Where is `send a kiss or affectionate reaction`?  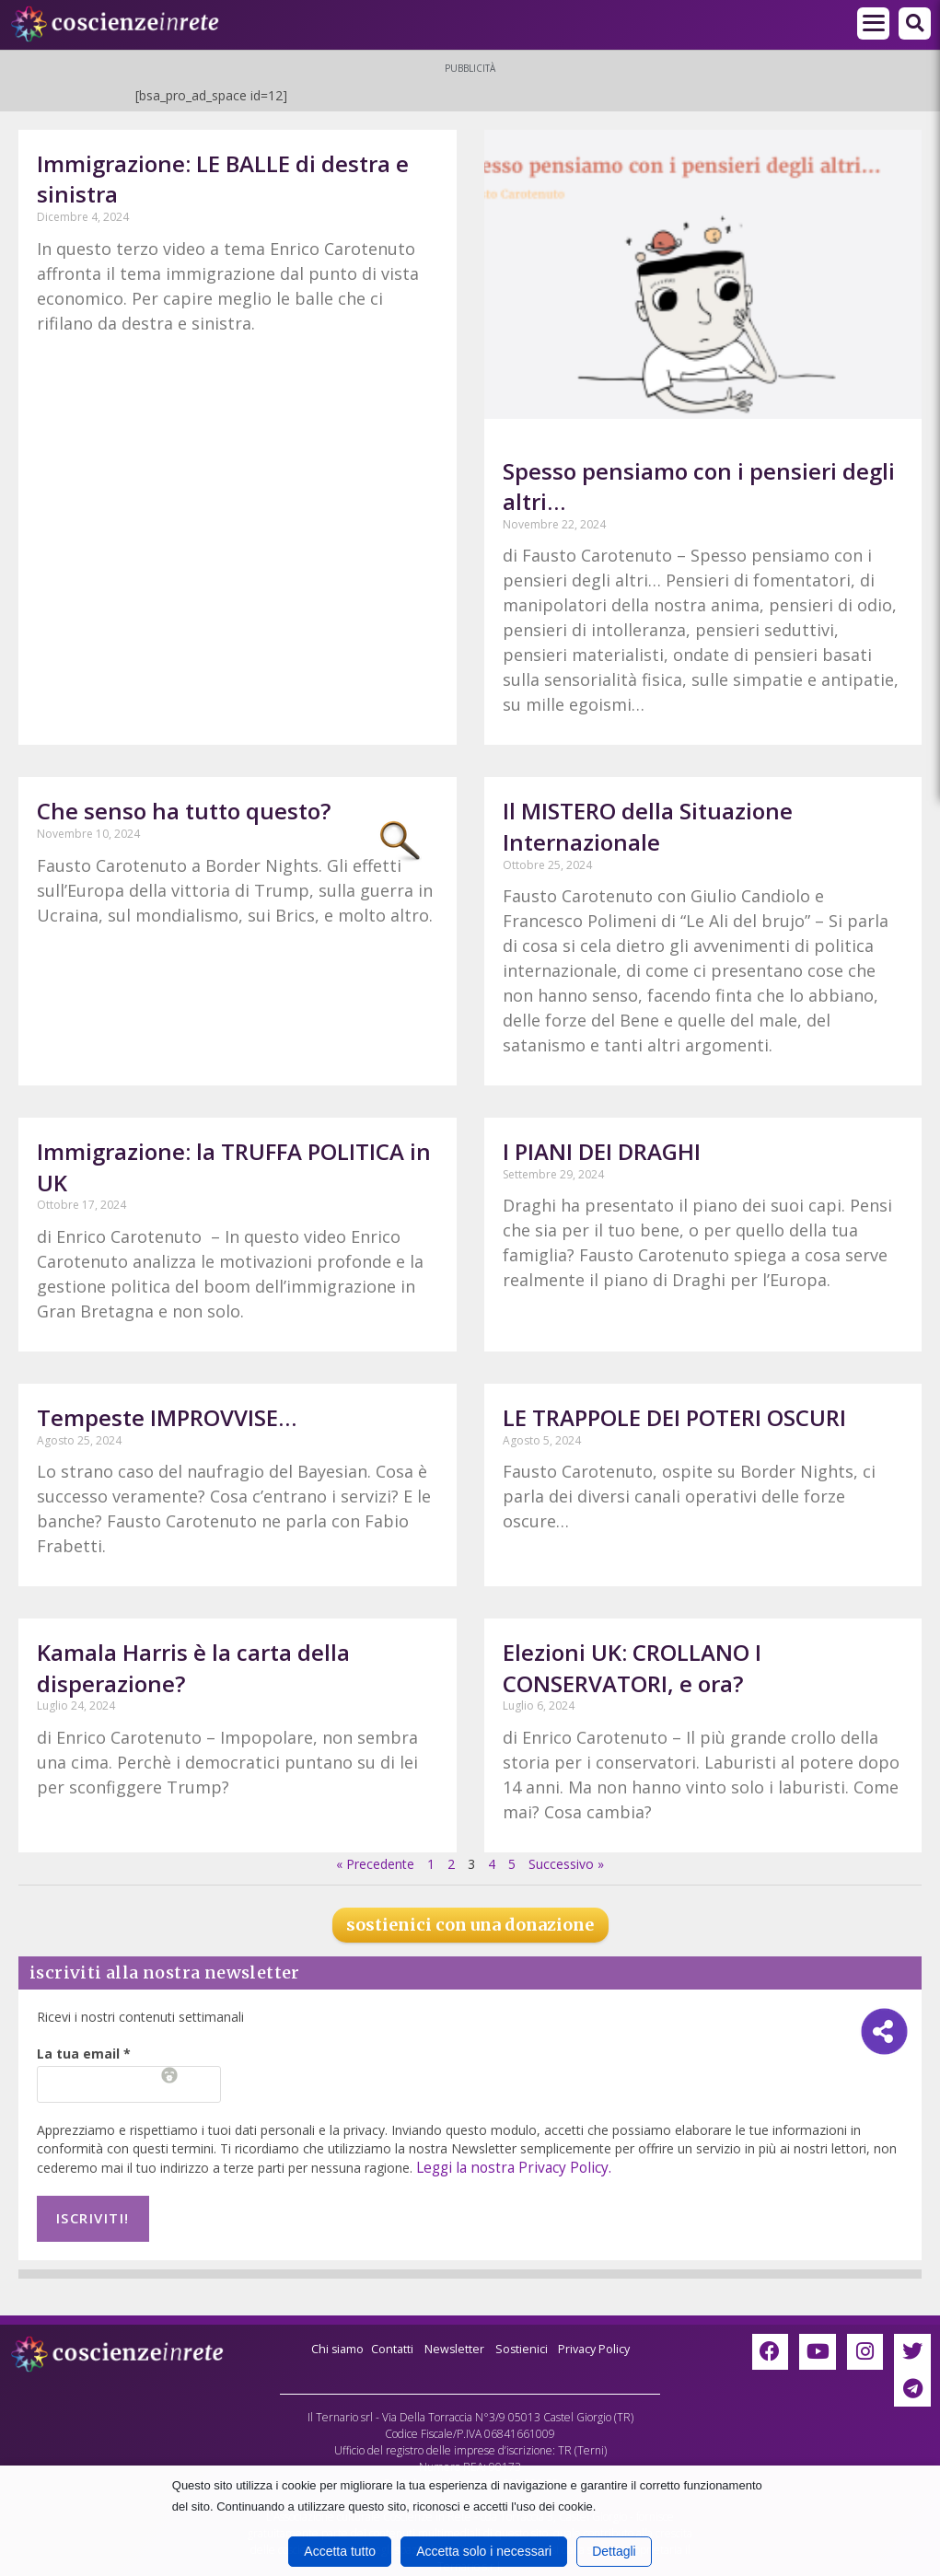 send a kiss or affectionate reaction is located at coordinates (169, 2075).